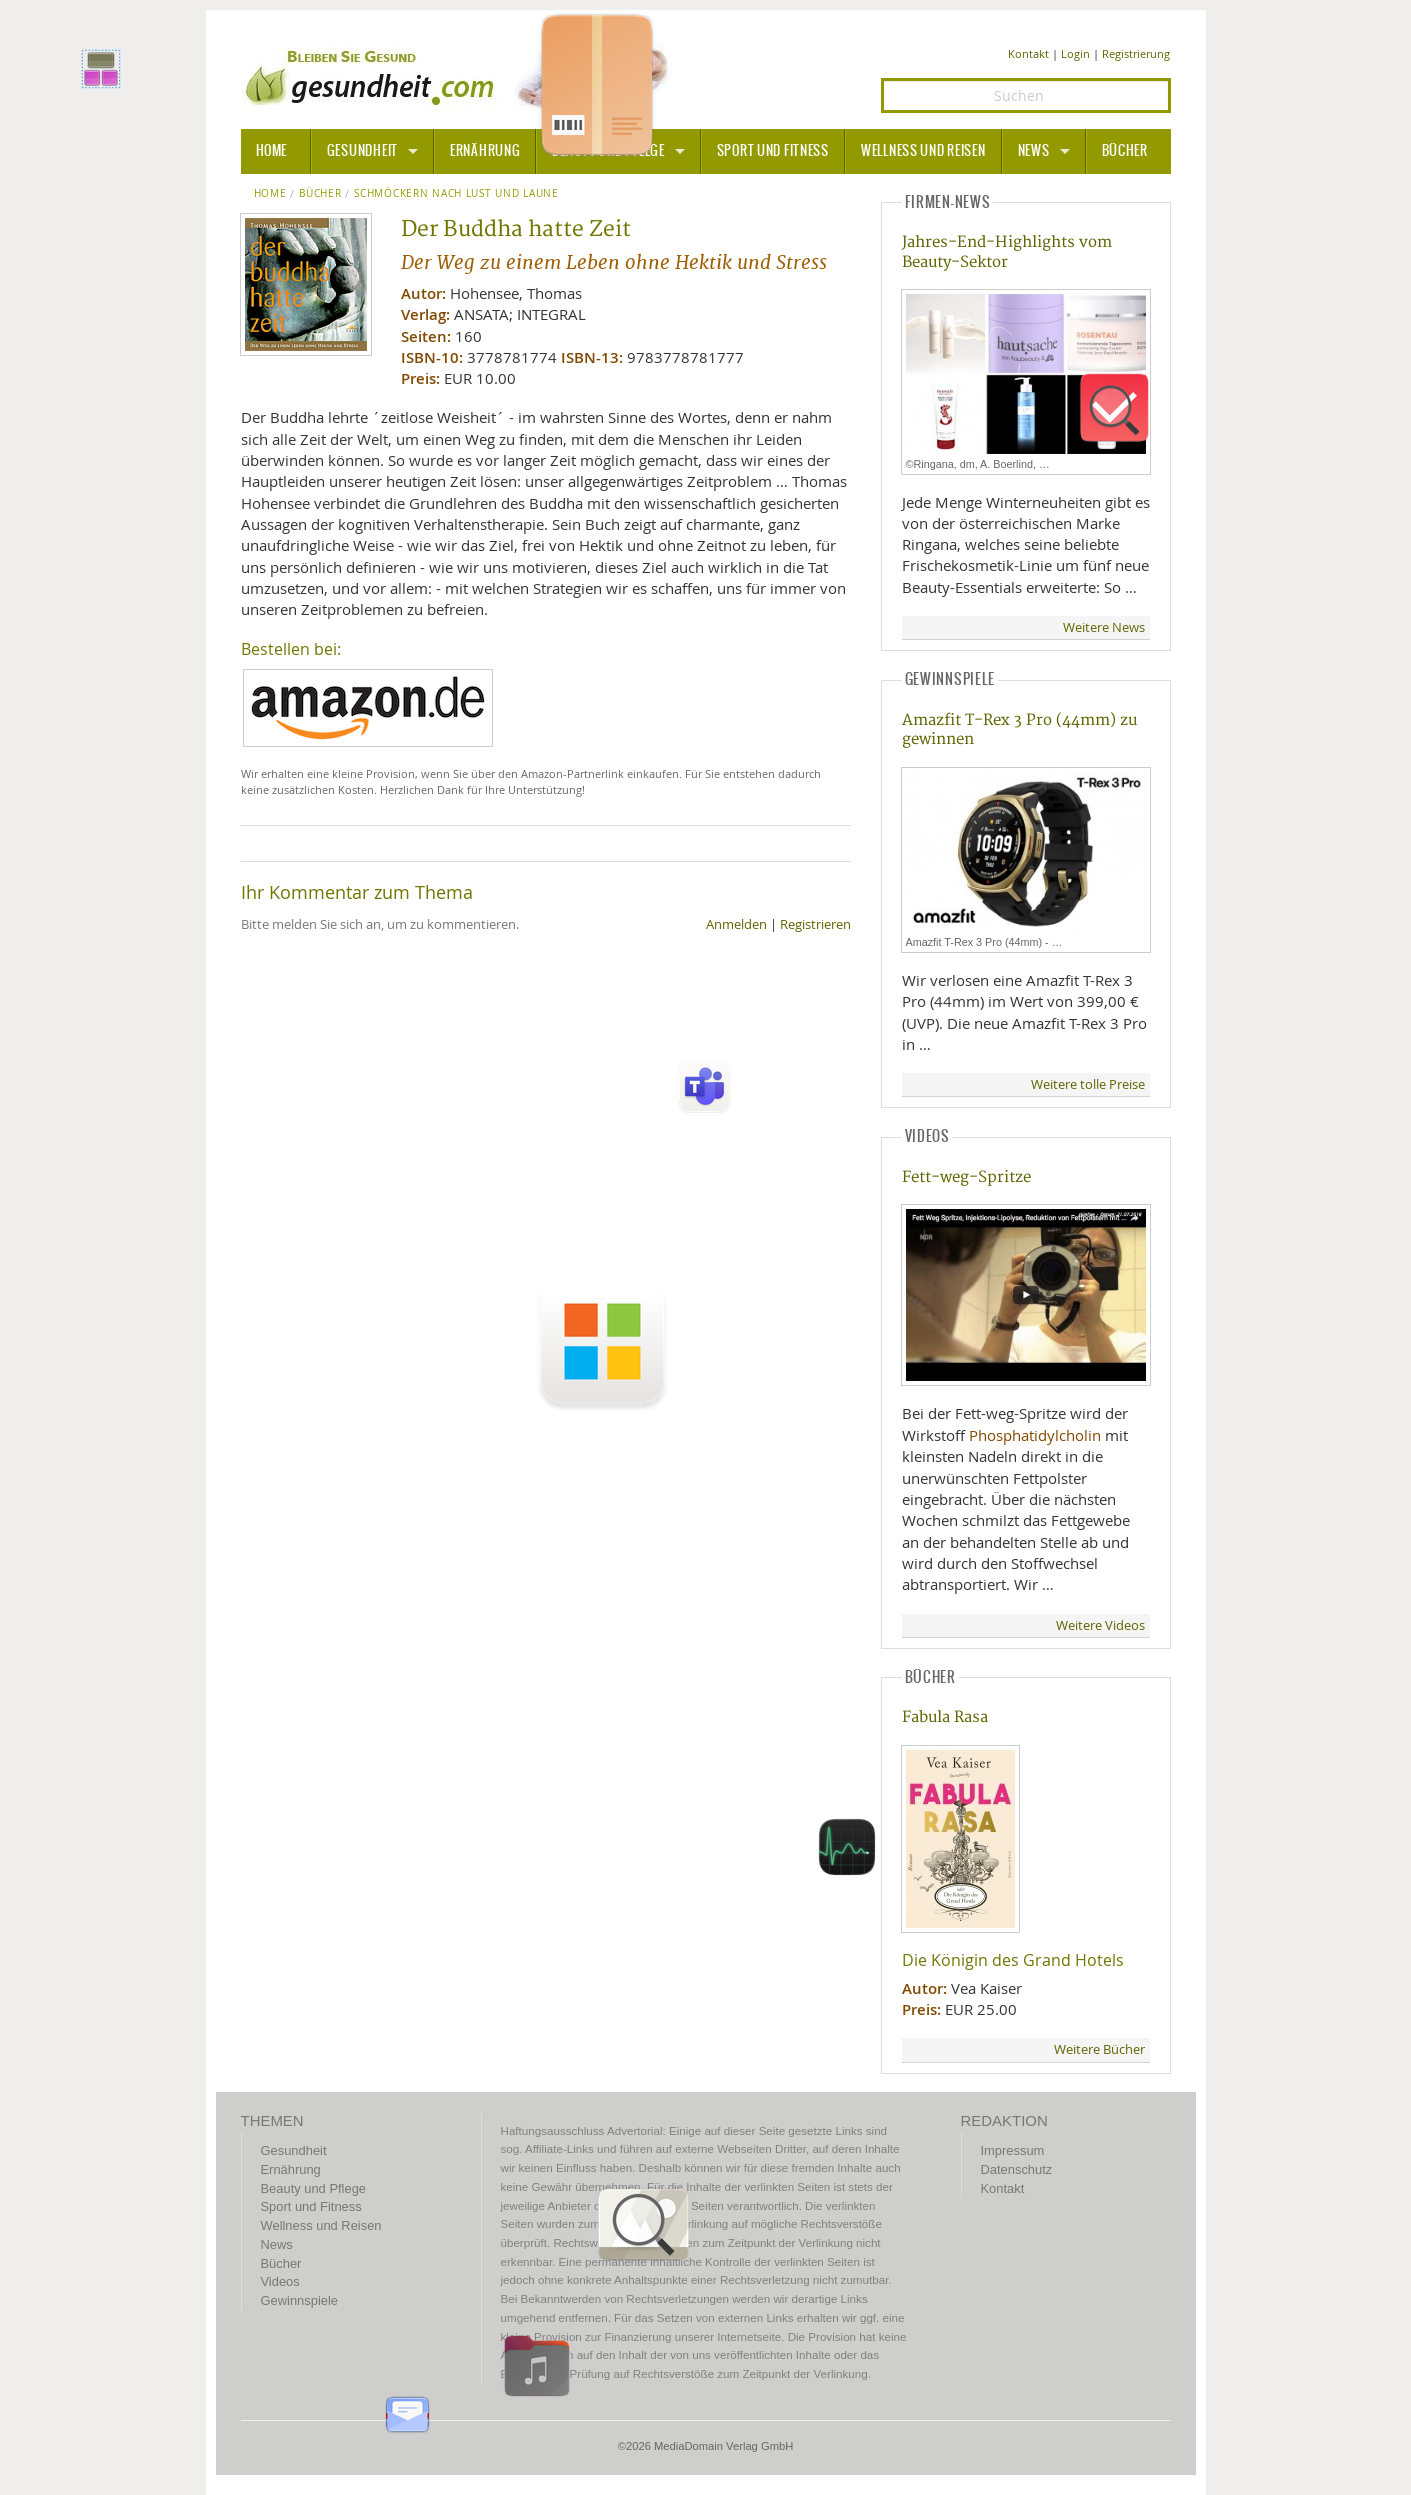 The image size is (1411, 2495). I want to click on open system configuration tool, so click(1114, 407).